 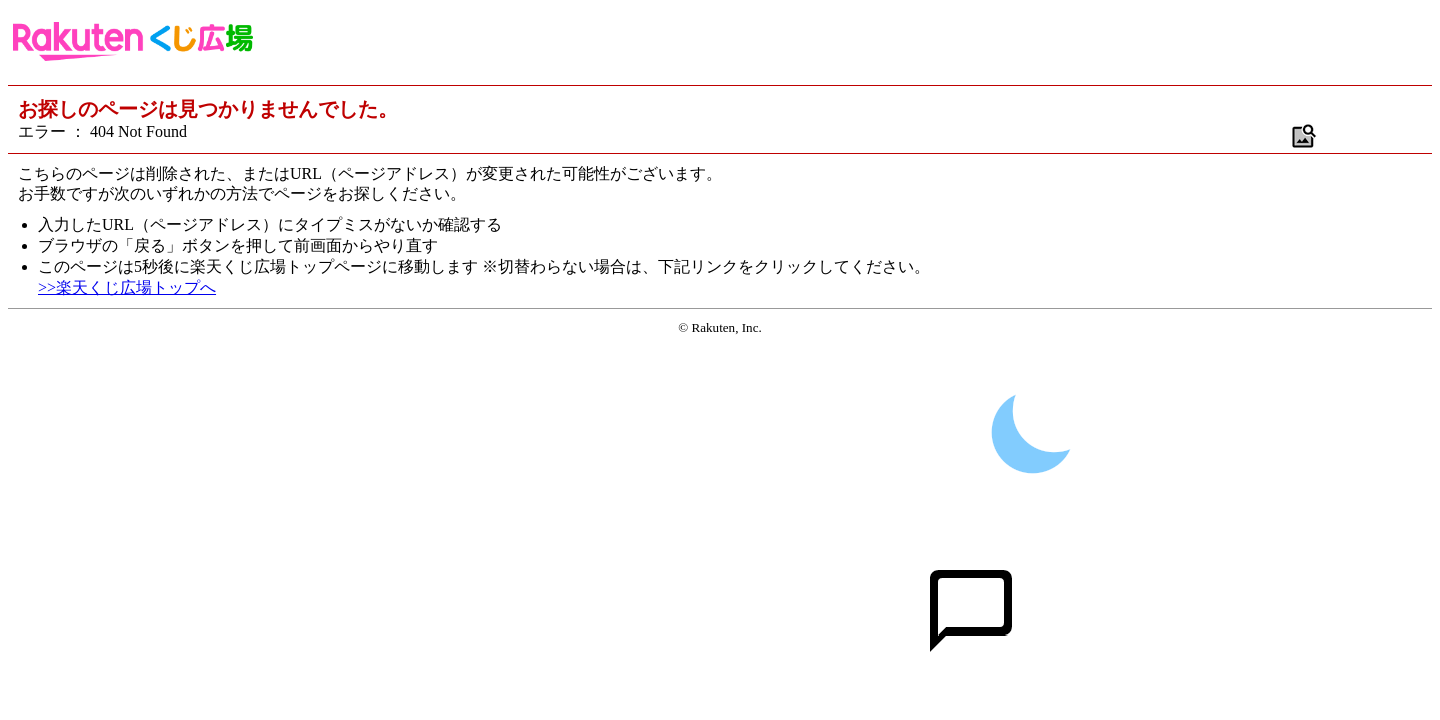 What do you see at coordinates (1031, 434) in the screenshot?
I see `toggle dark mode` at bounding box center [1031, 434].